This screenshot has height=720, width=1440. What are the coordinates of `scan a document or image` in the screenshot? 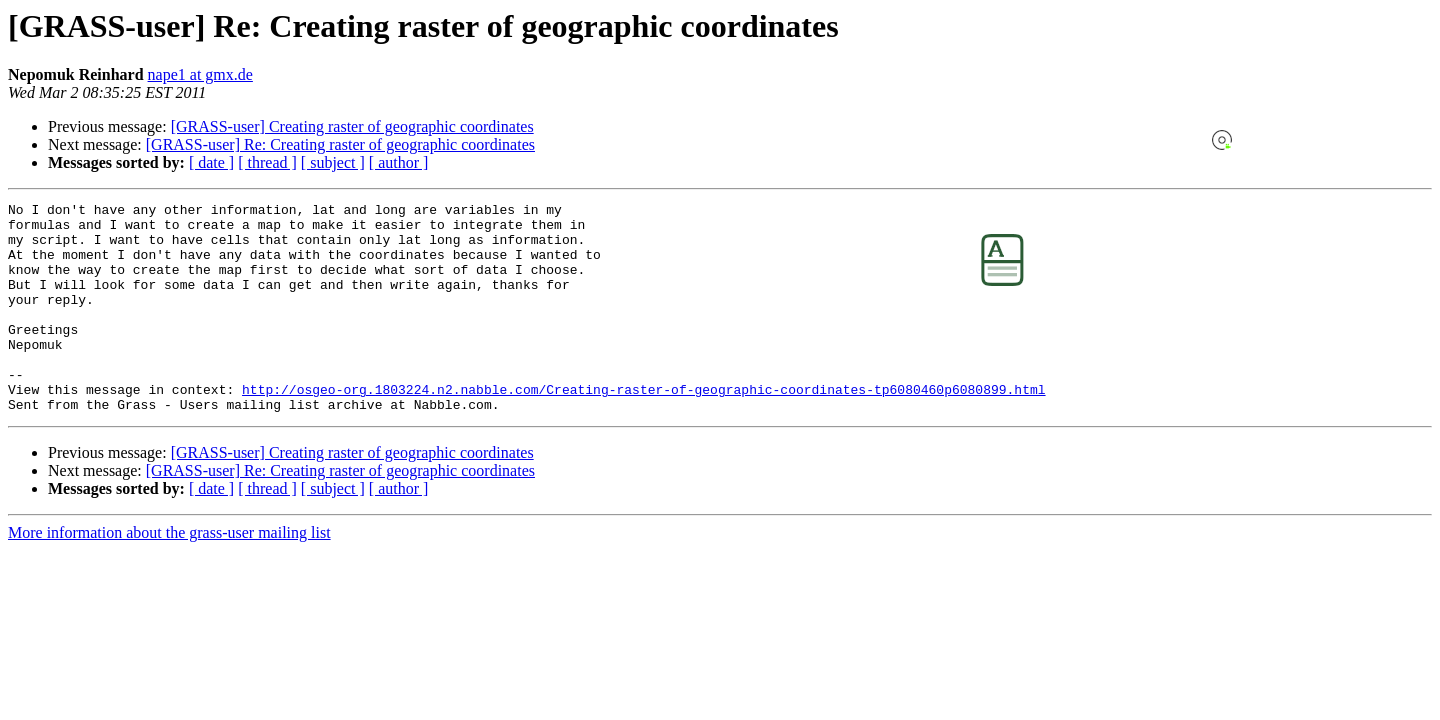 It's located at (1004, 260).